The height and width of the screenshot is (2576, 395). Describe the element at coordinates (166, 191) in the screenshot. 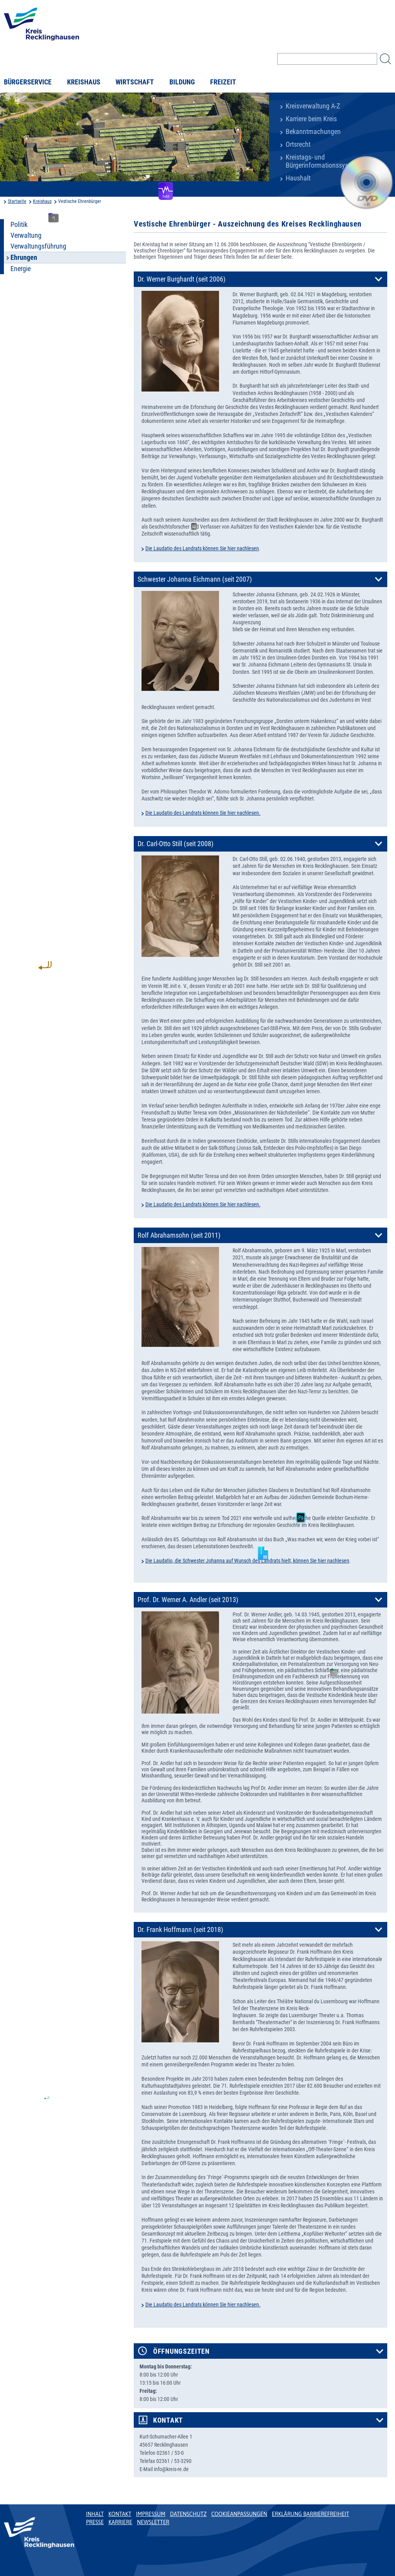

I see `virtualbox hard disk drive file` at that location.